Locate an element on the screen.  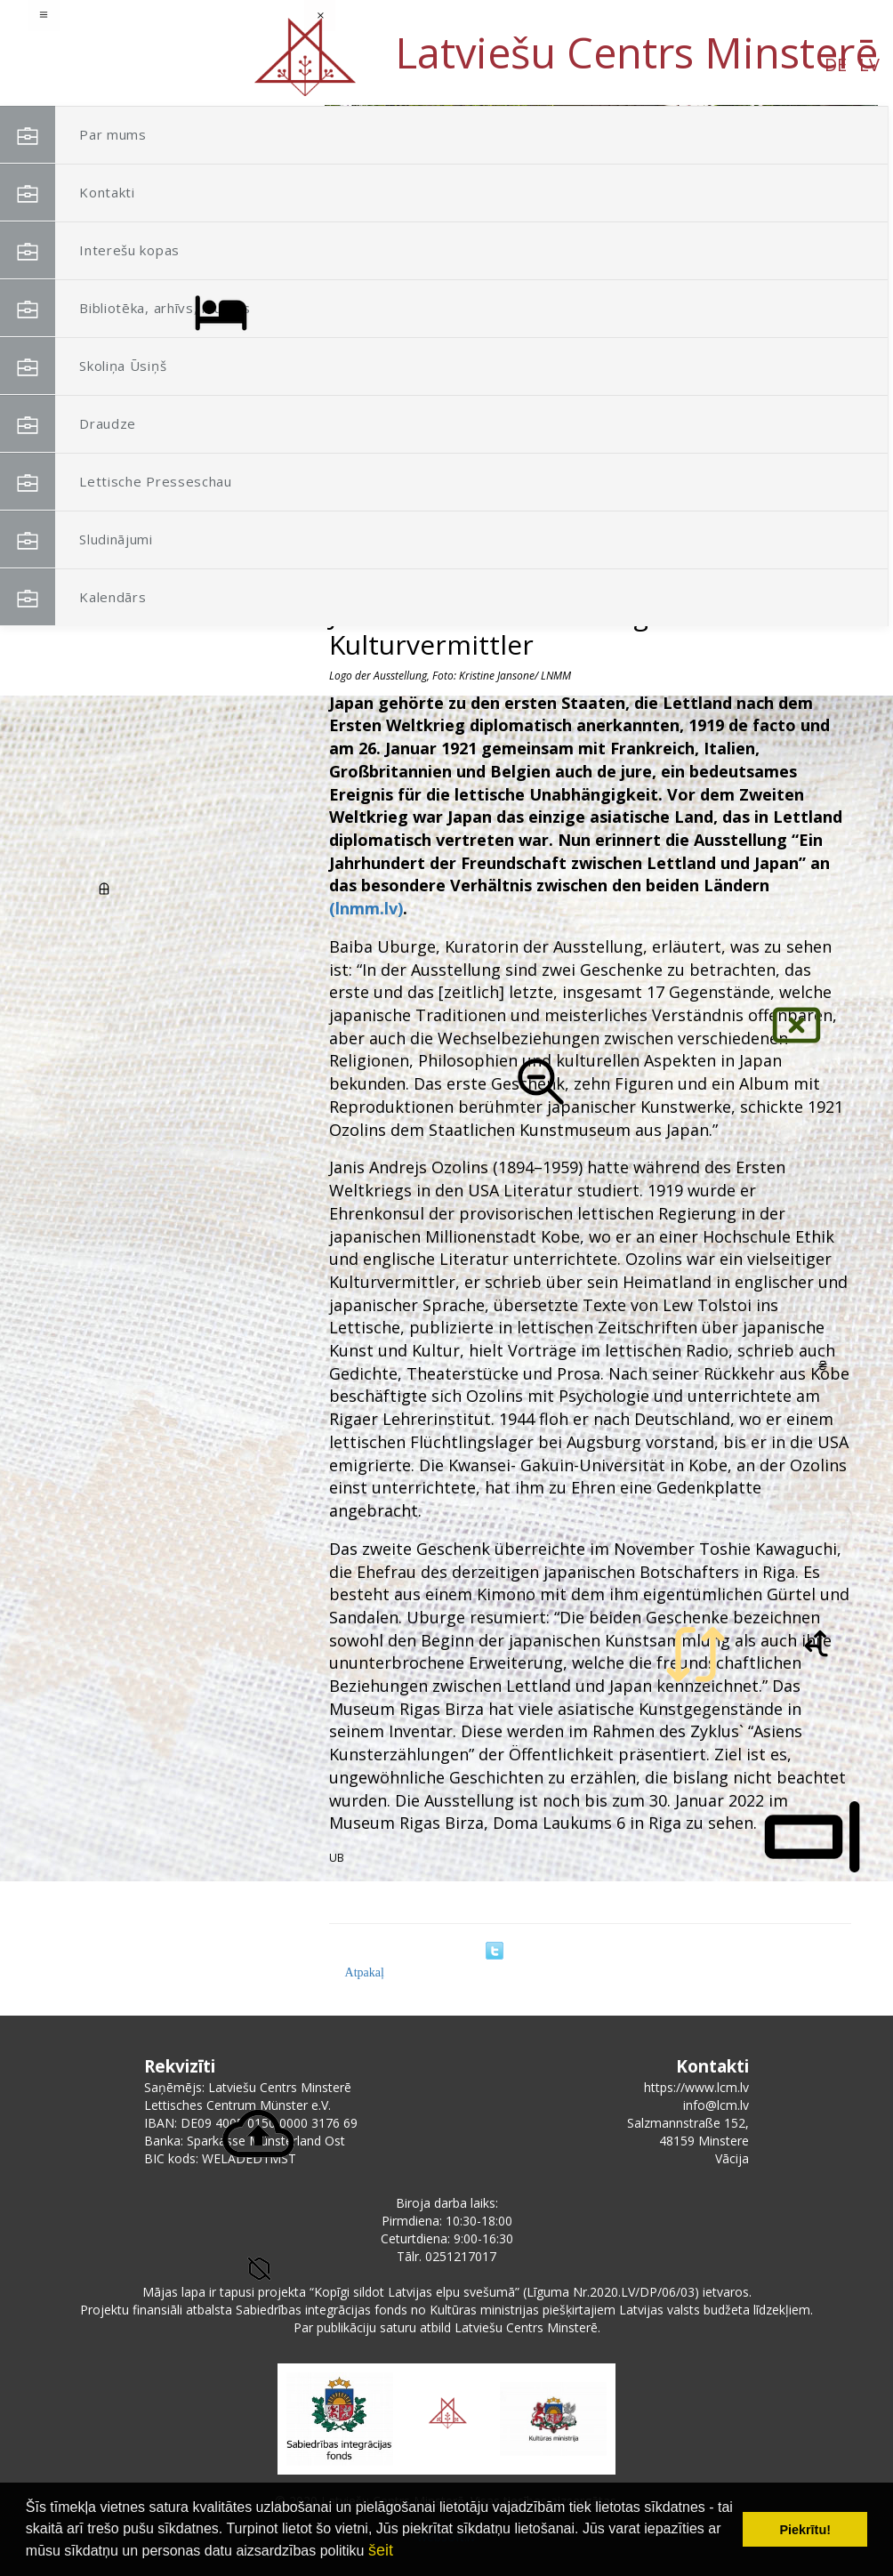
open a new window is located at coordinates (104, 889).